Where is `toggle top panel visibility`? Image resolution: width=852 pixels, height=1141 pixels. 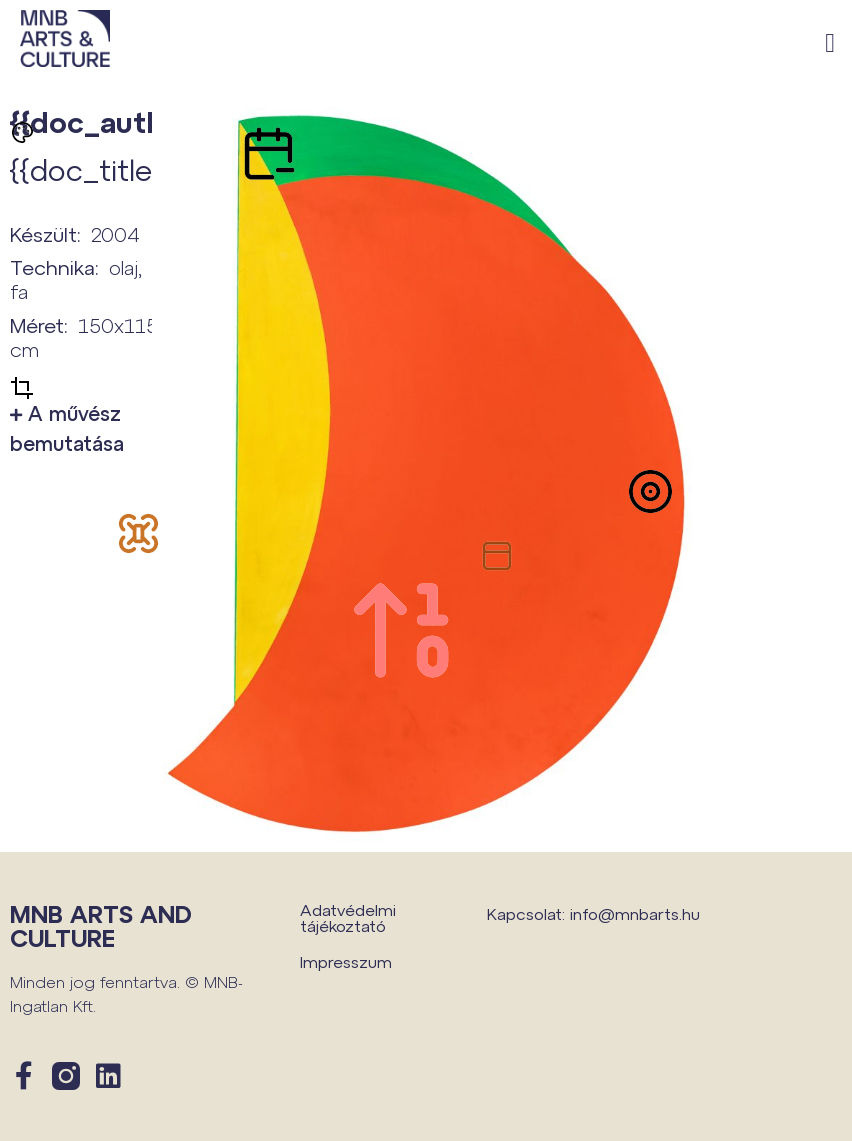
toggle top panel visibility is located at coordinates (497, 556).